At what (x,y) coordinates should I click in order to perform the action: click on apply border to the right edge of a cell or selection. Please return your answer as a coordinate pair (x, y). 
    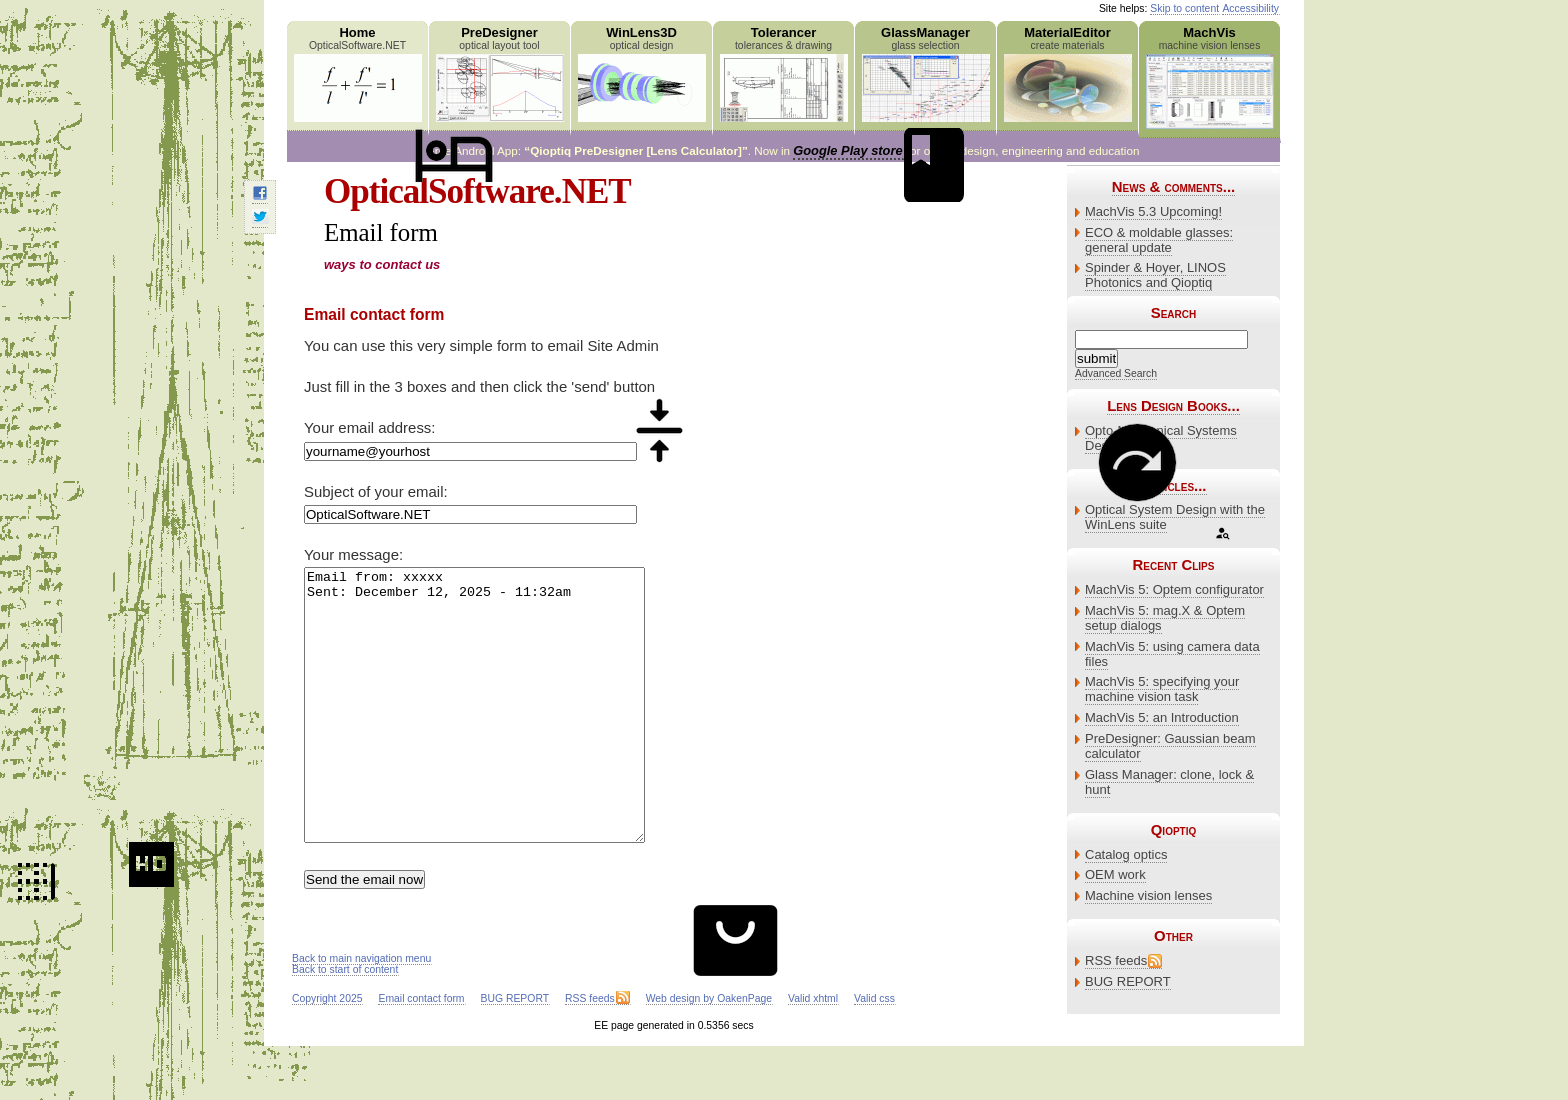
    Looking at the image, I should click on (36, 881).